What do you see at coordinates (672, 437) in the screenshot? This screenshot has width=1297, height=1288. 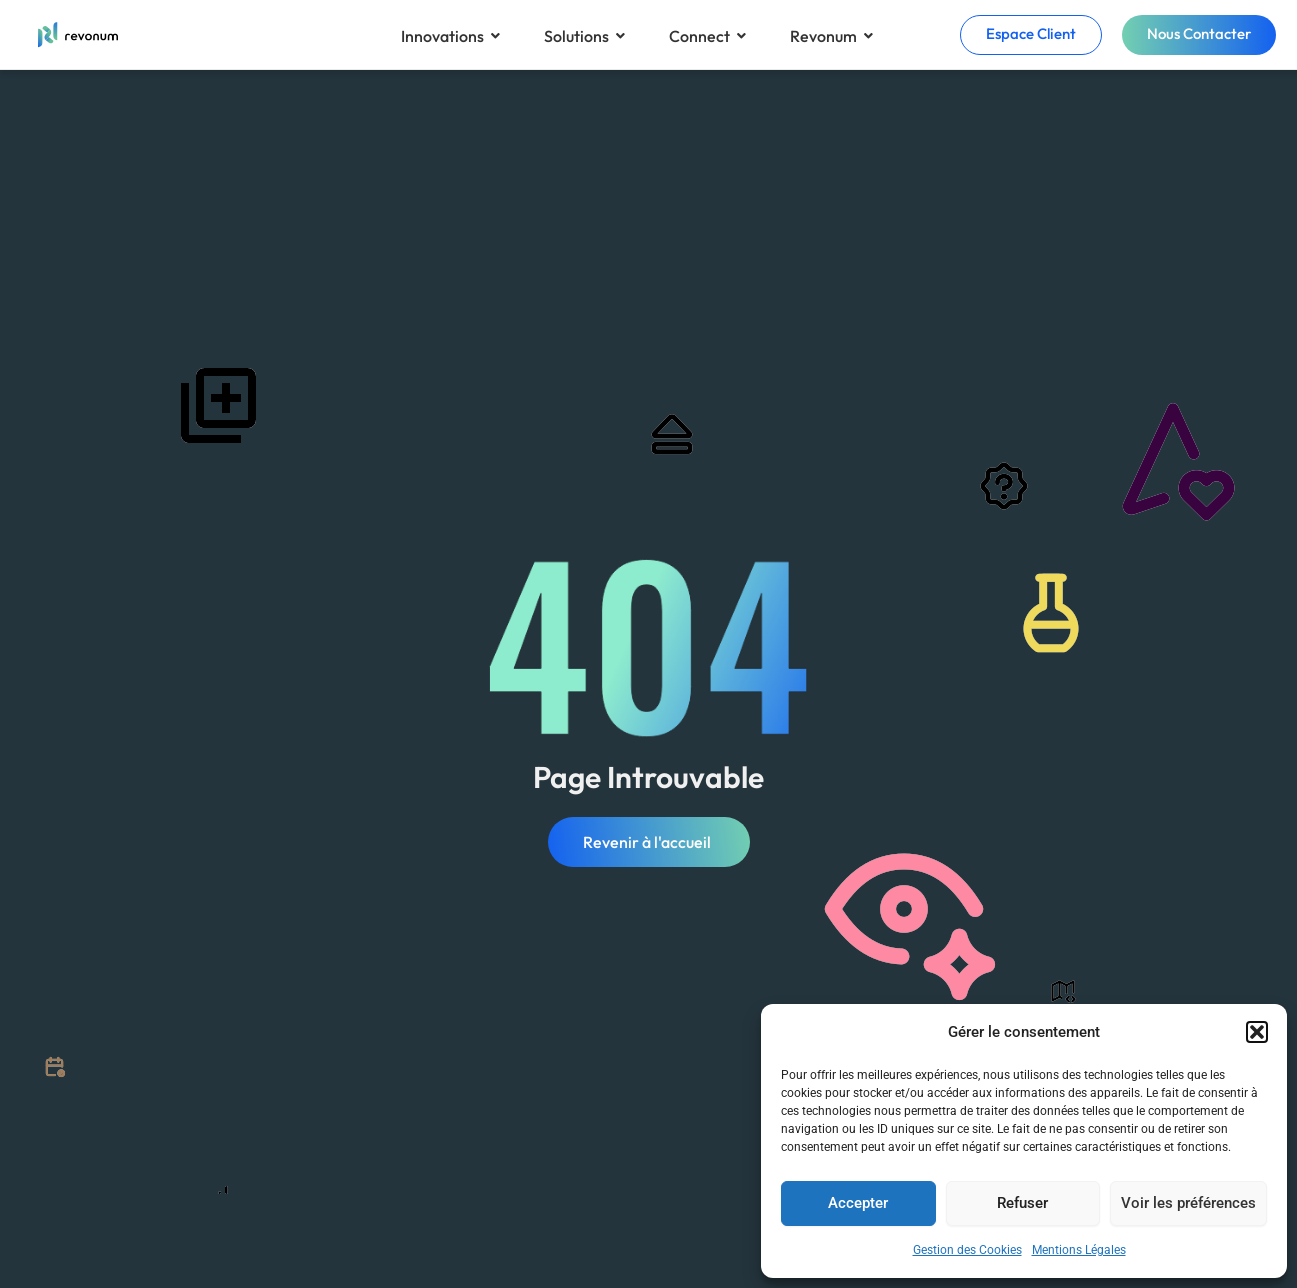 I see `eject media or removable device` at bounding box center [672, 437].